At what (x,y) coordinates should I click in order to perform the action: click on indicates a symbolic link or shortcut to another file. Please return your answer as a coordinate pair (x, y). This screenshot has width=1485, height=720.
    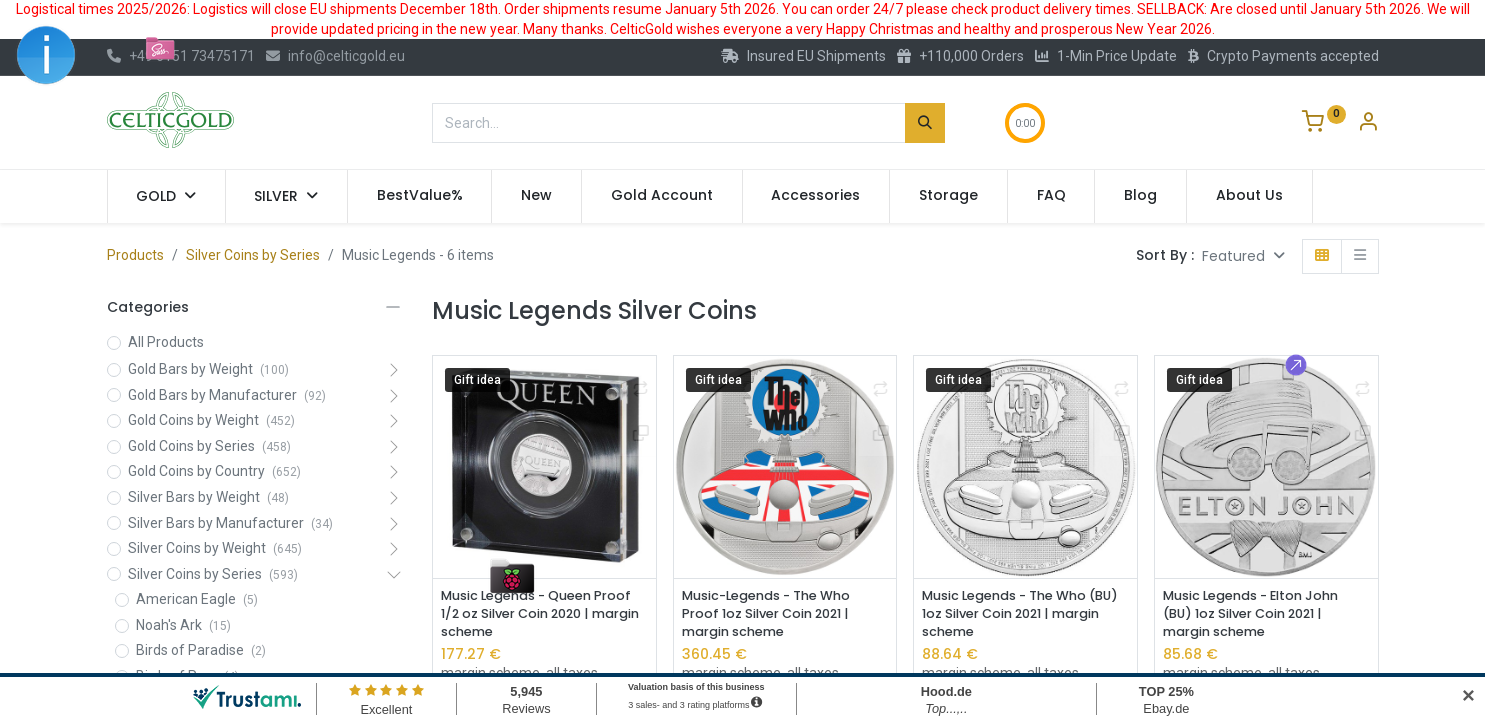
    Looking at the image, I should click on (1296, 365).